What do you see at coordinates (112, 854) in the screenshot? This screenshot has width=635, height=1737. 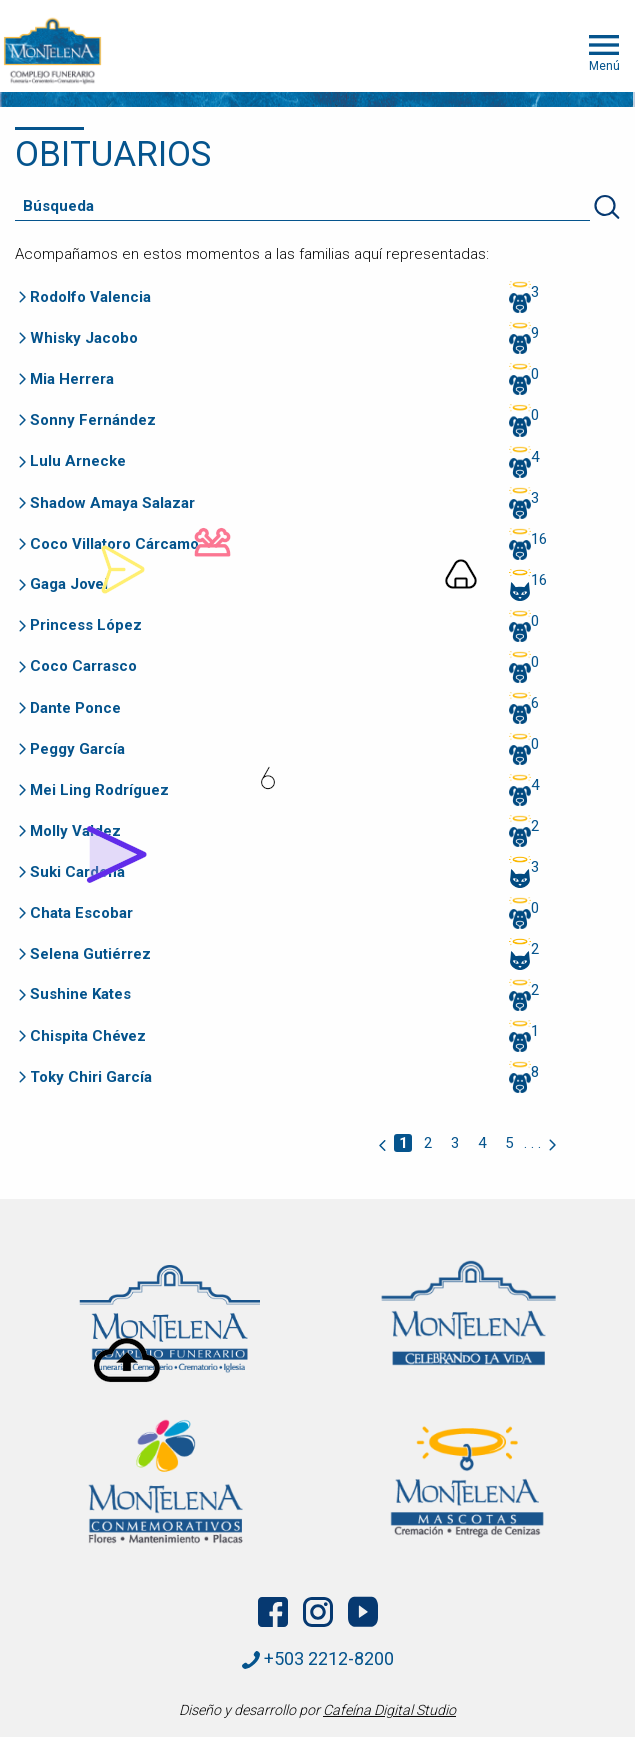 I see `navigate to the next item` at bounding box center [112, 854].